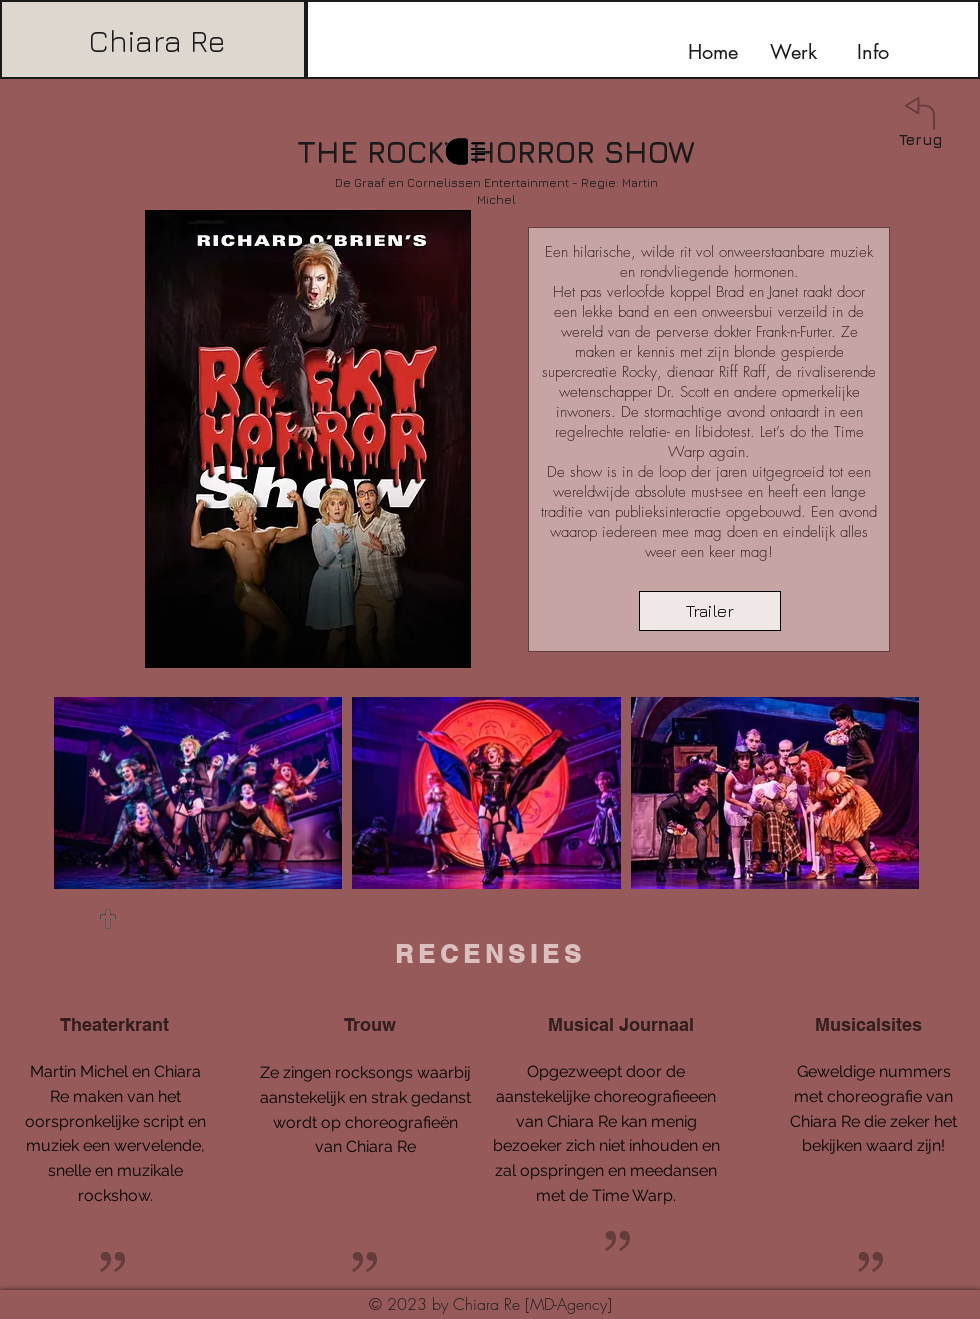 The width and height of the screenshot is (980, 1319). Describe the element at coordinates (465, 151) in the screenshot. I see `toggle vehicle headlights on/off` at that location.